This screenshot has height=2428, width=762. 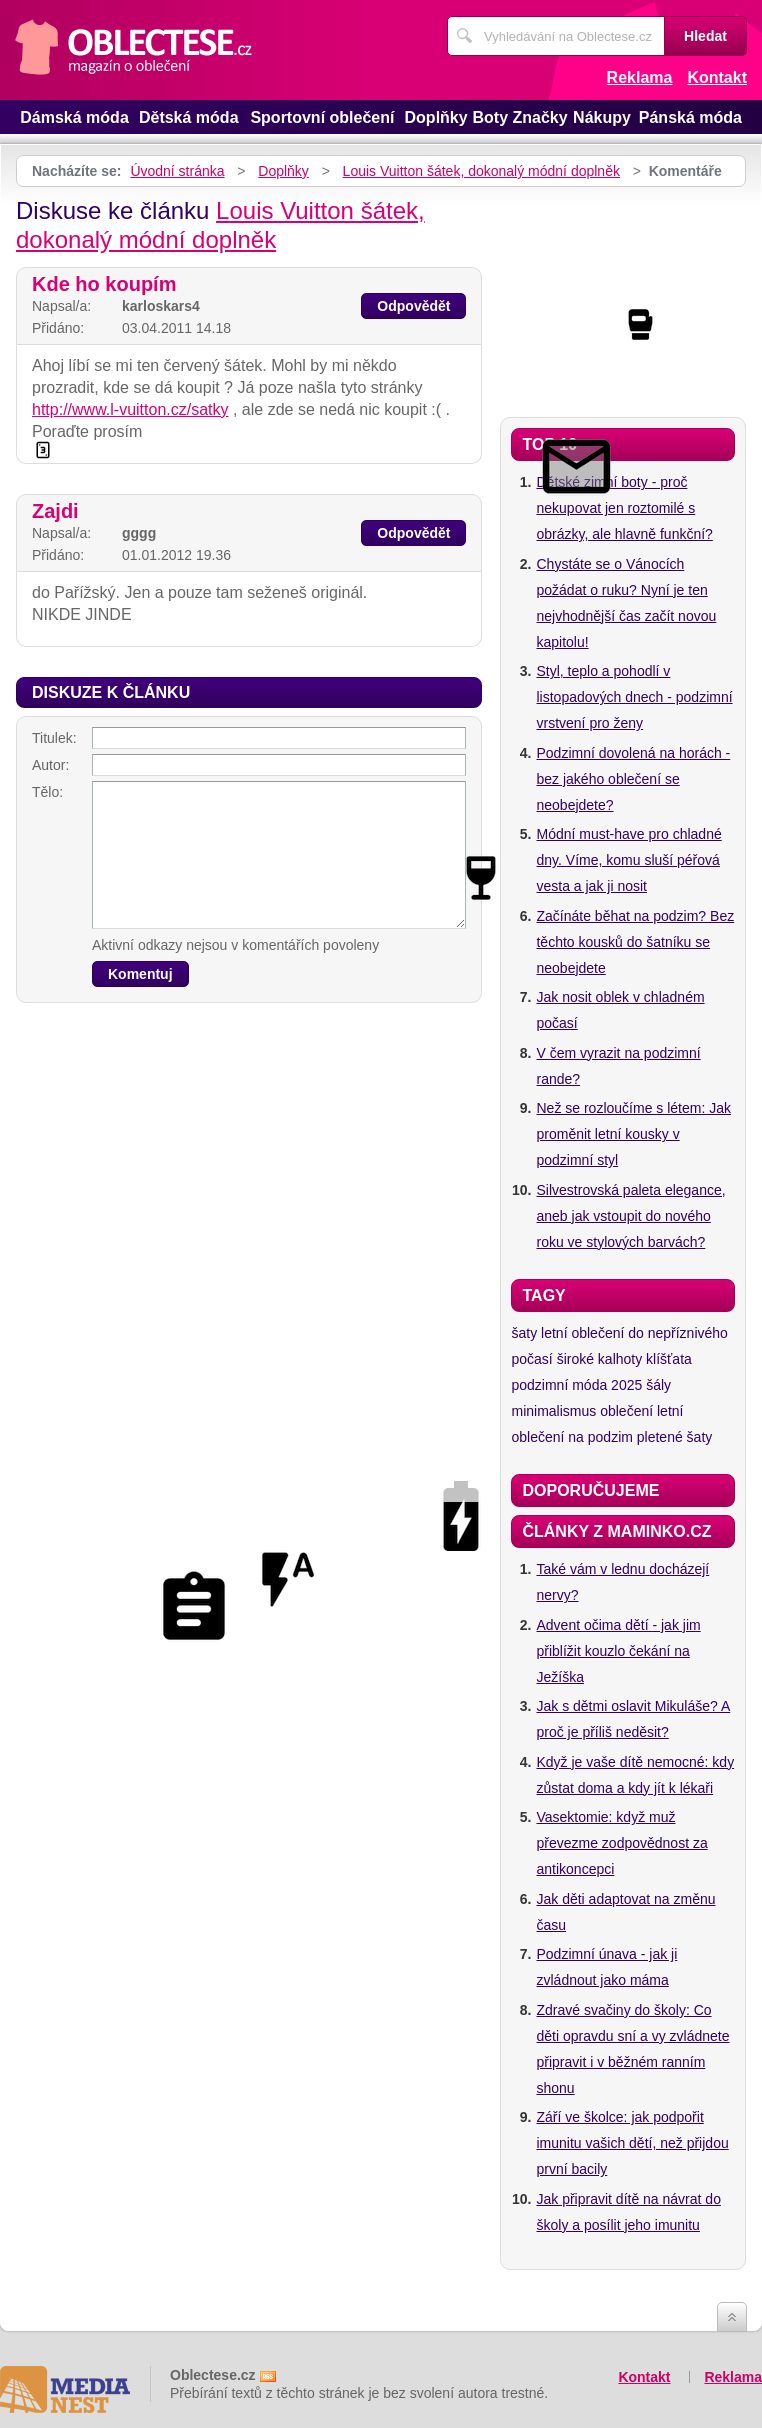 I want to click on access martial arts or combat sports content, so click(x=640, y=324).